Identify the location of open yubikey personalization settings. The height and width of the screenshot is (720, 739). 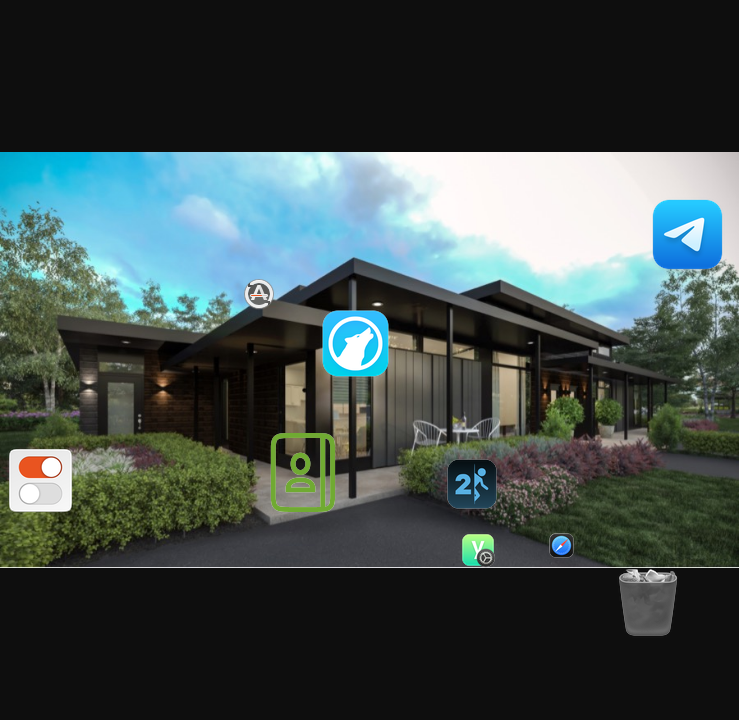
(478, 550).